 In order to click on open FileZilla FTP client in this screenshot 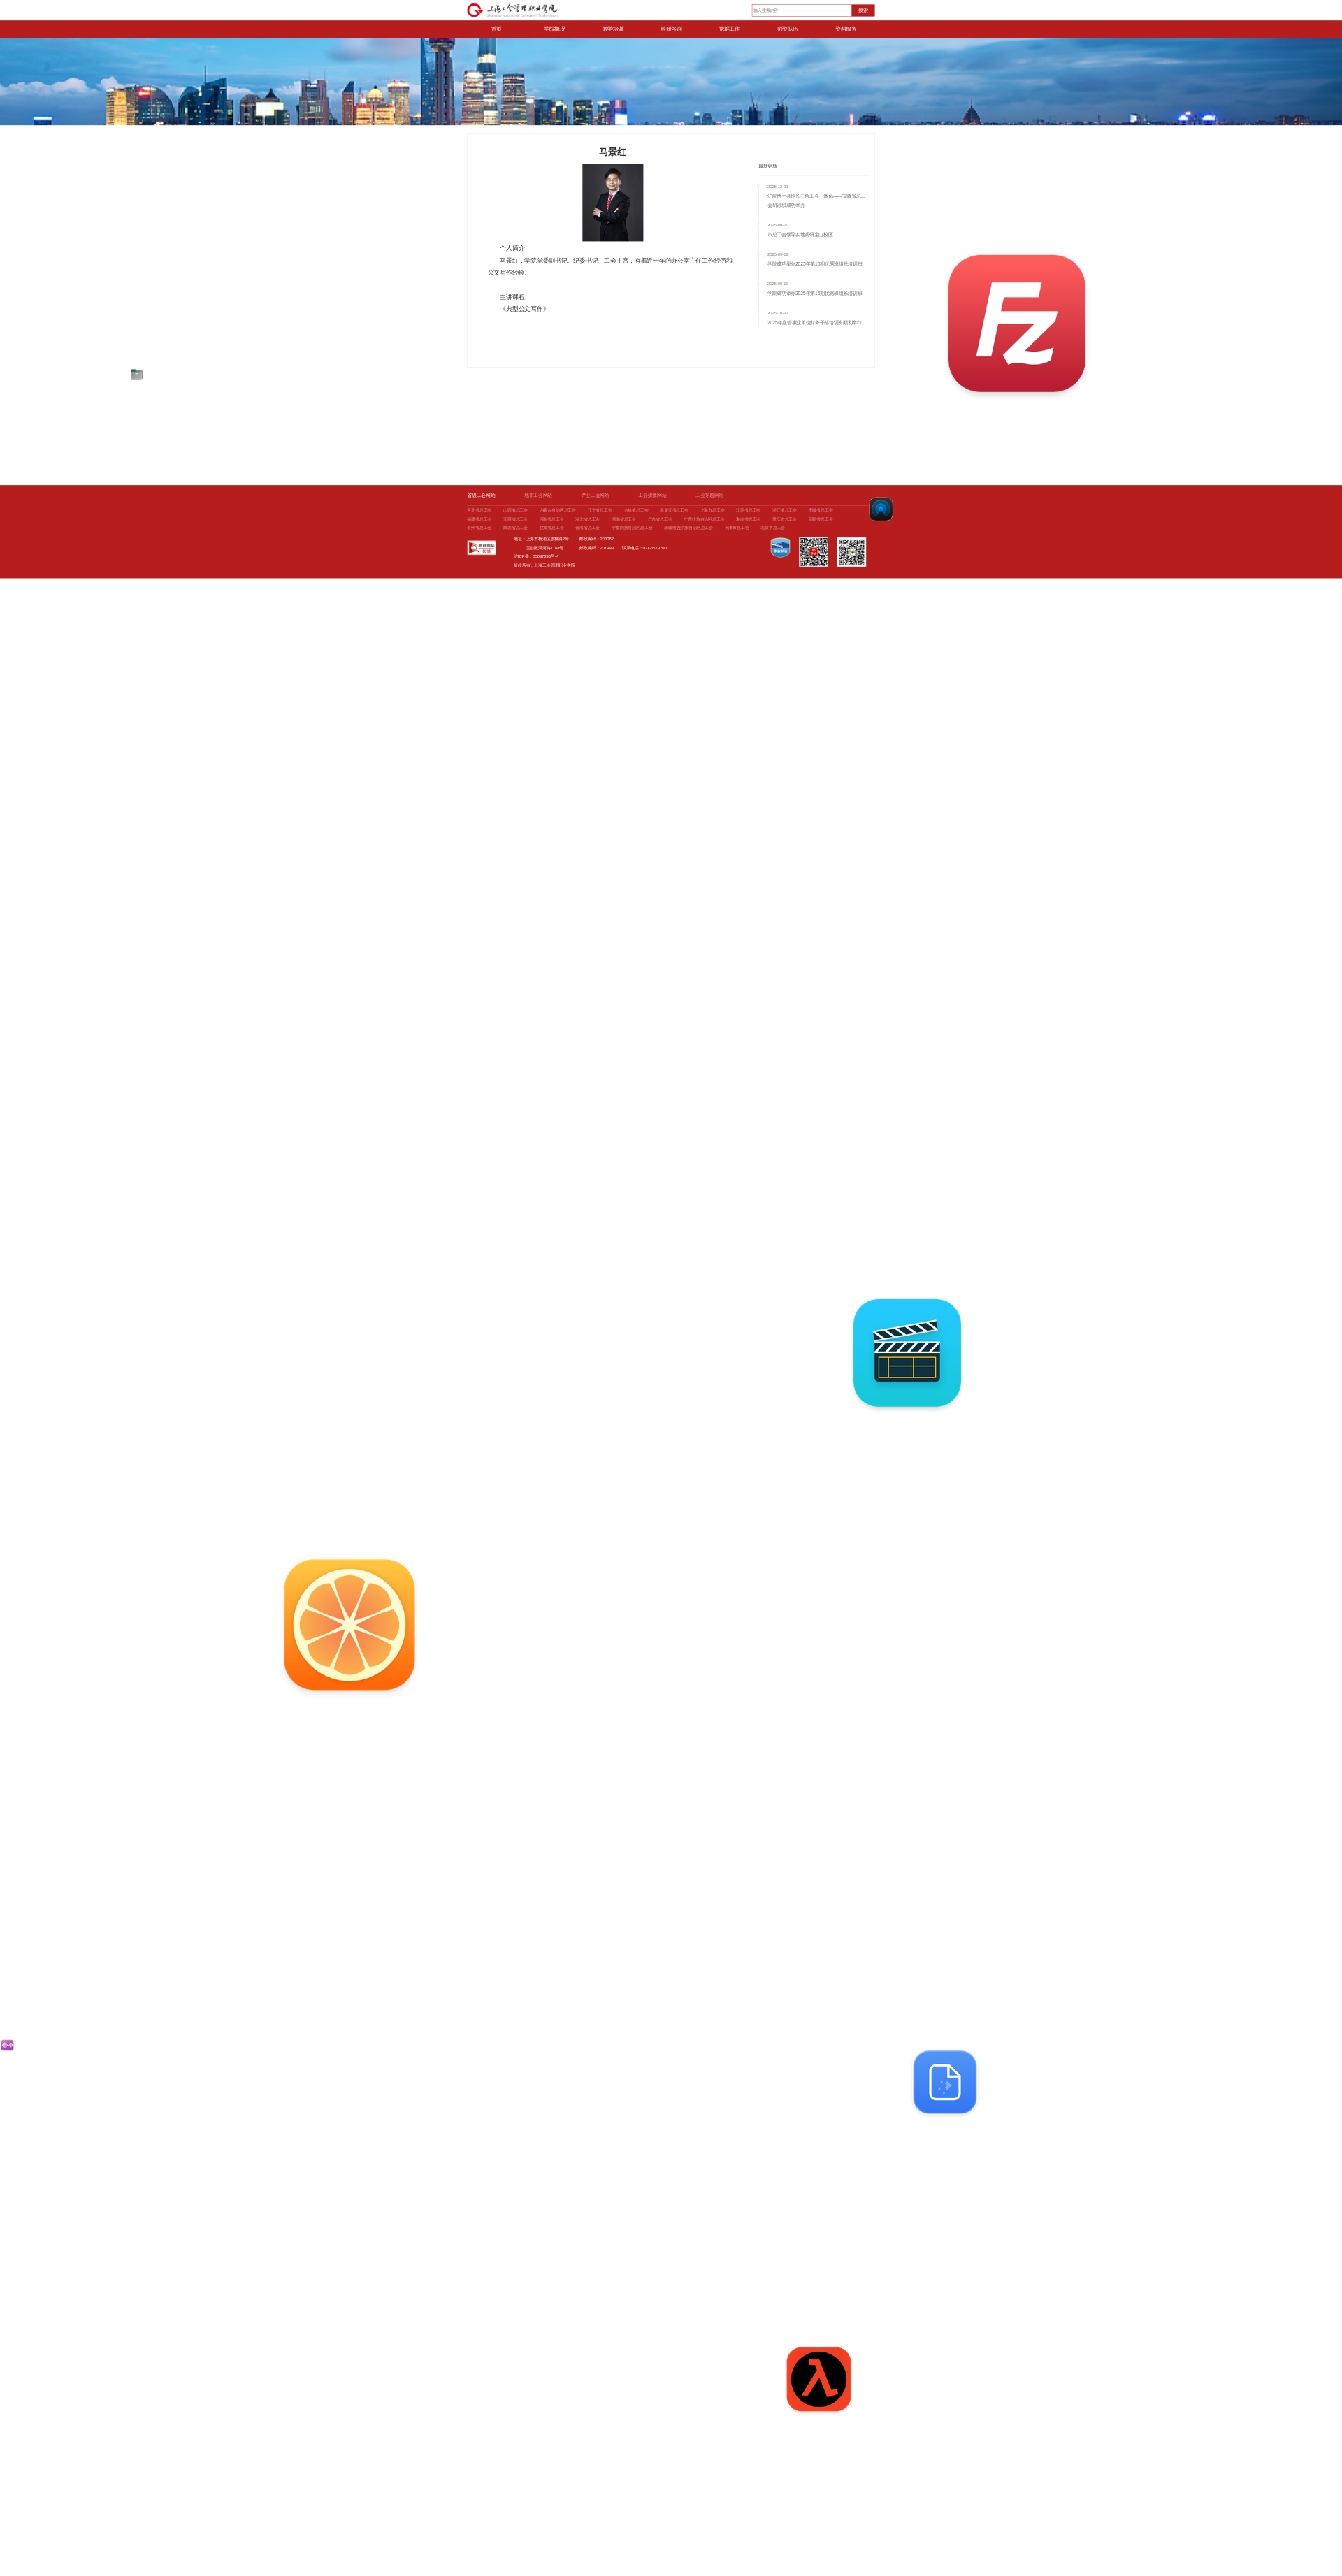, I will do `click(1017, 324)`.